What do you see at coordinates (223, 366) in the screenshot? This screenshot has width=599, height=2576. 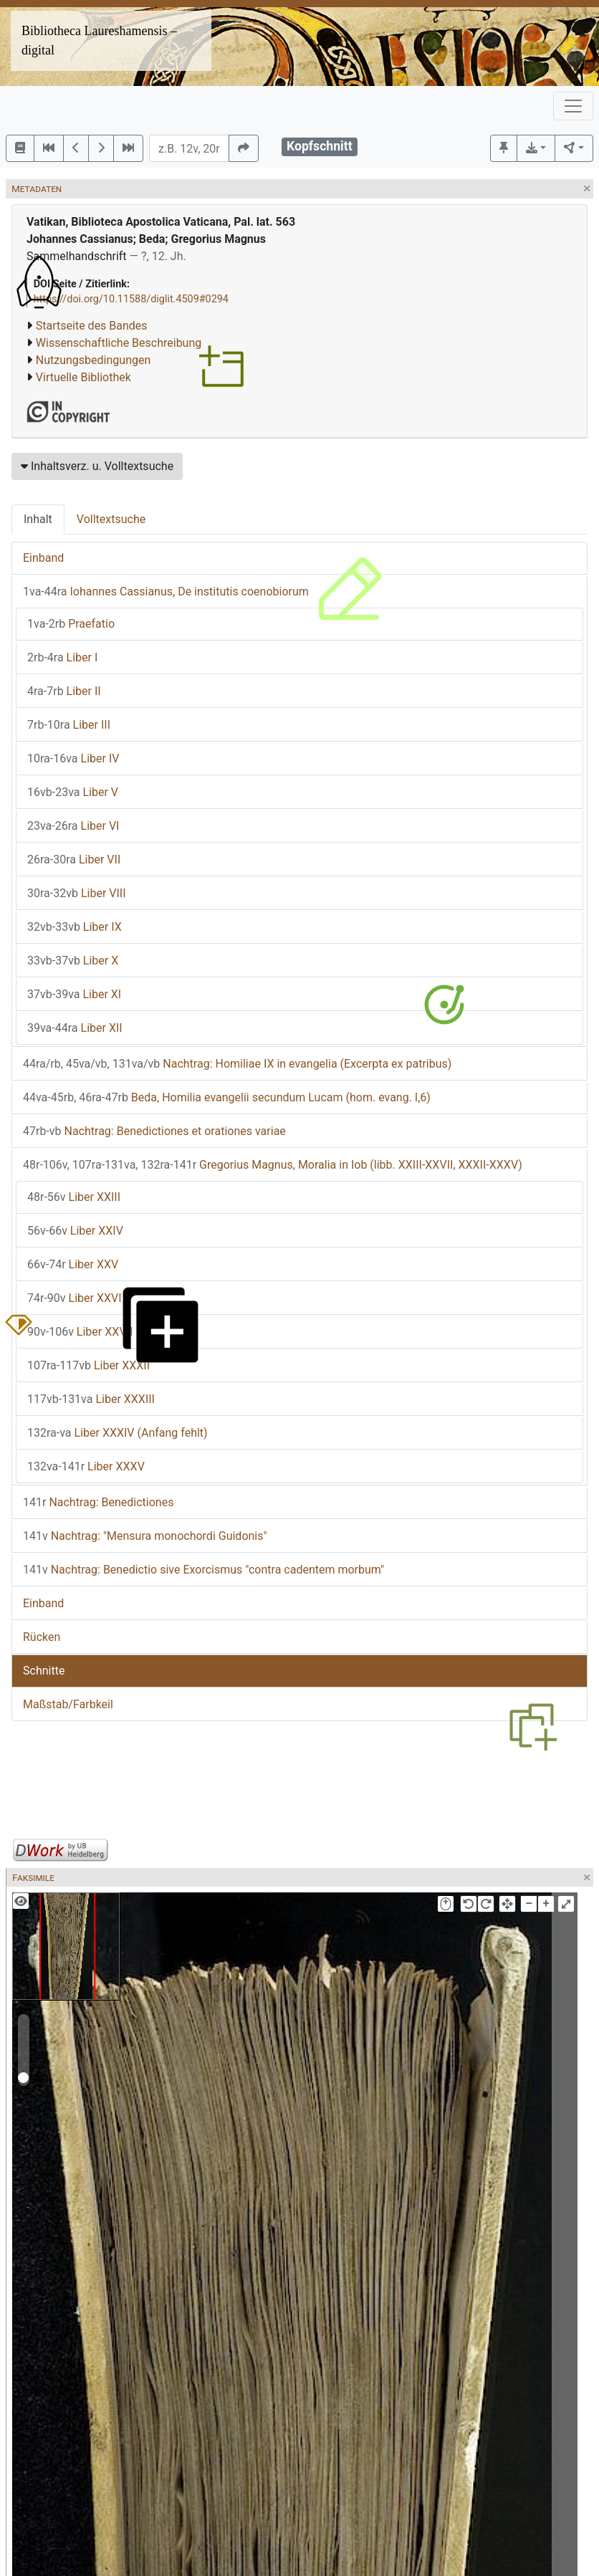 I see `open a new empty window` at bounding box center [223, 366].